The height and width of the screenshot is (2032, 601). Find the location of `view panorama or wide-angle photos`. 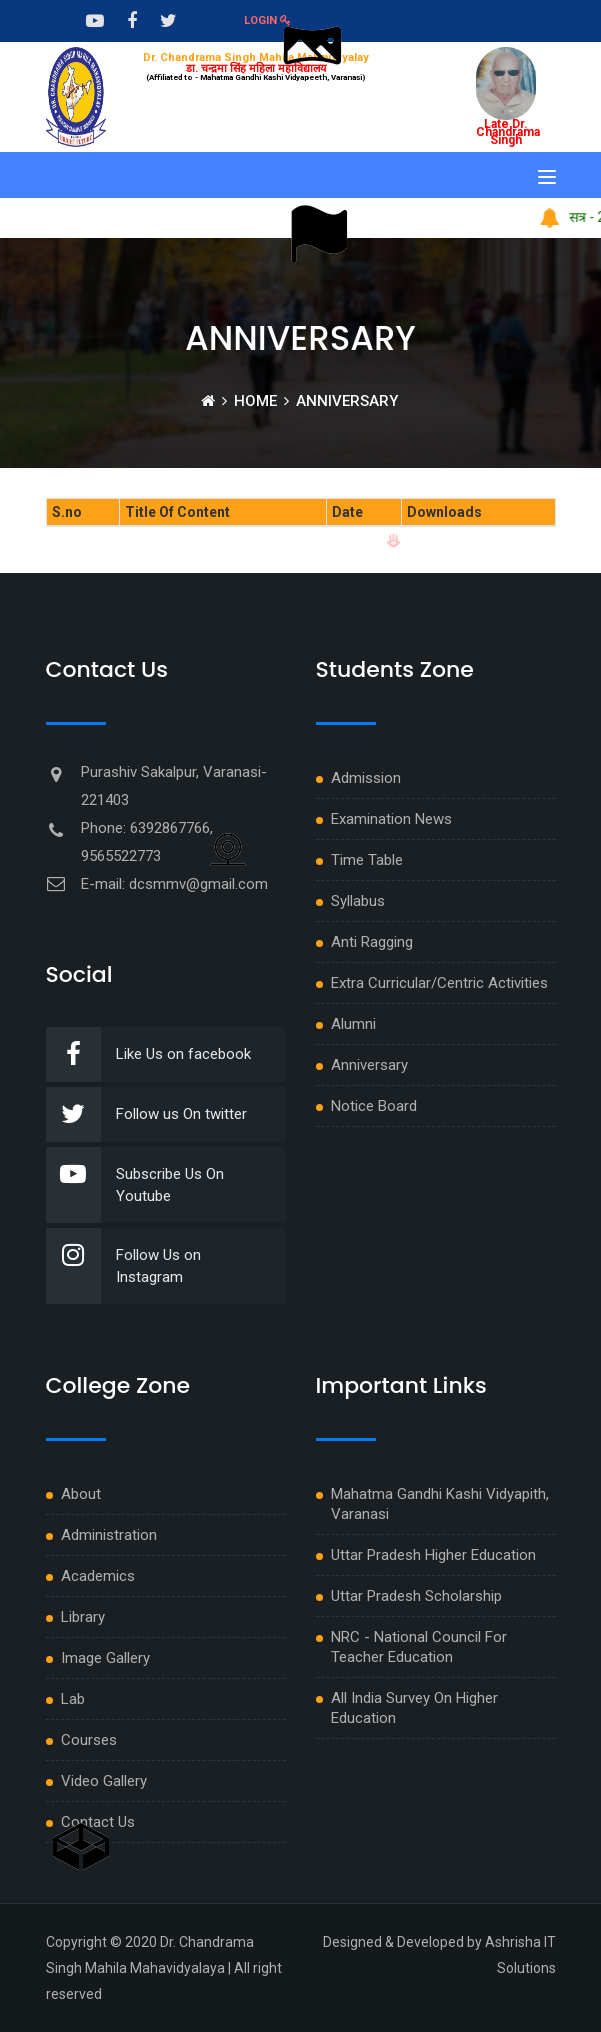

view panorama or wide-angle photos is located at coordinates (312, 45).